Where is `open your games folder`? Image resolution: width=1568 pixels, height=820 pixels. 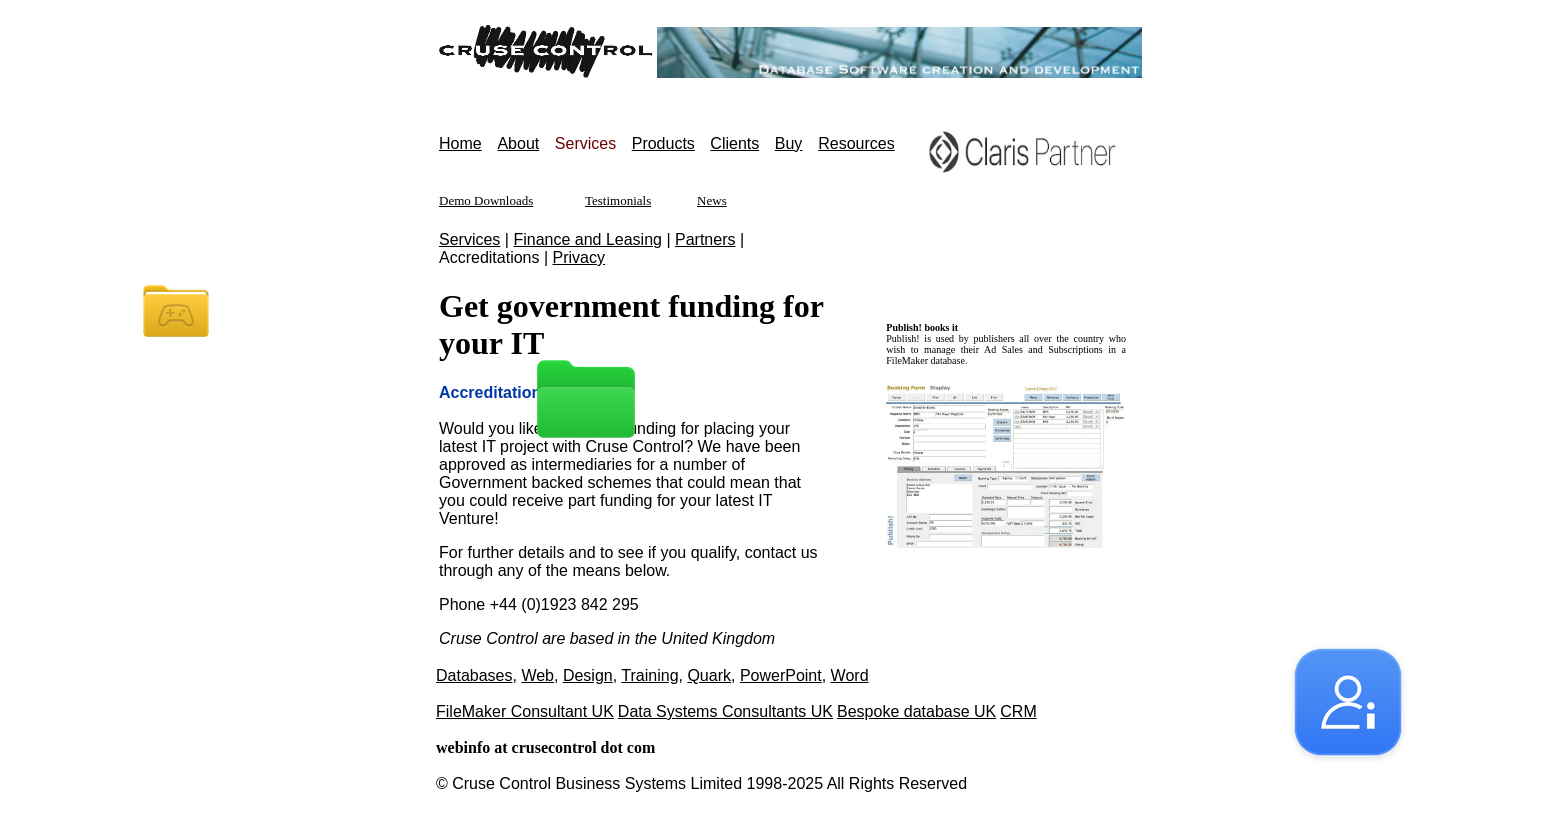
open your games folder is located at coordinates (176, 311).